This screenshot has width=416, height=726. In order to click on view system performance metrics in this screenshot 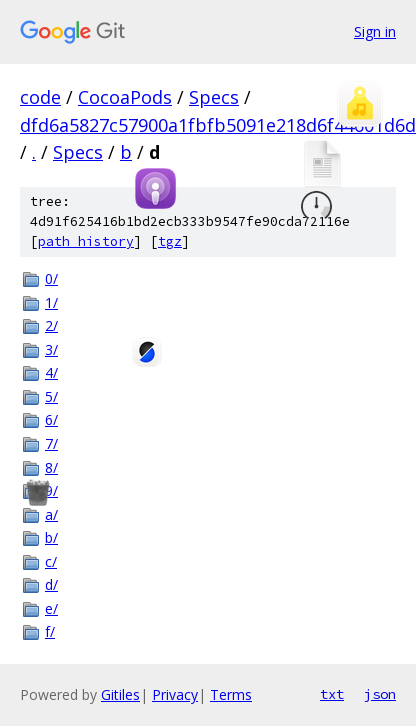, I will do `click(316, 204)`.